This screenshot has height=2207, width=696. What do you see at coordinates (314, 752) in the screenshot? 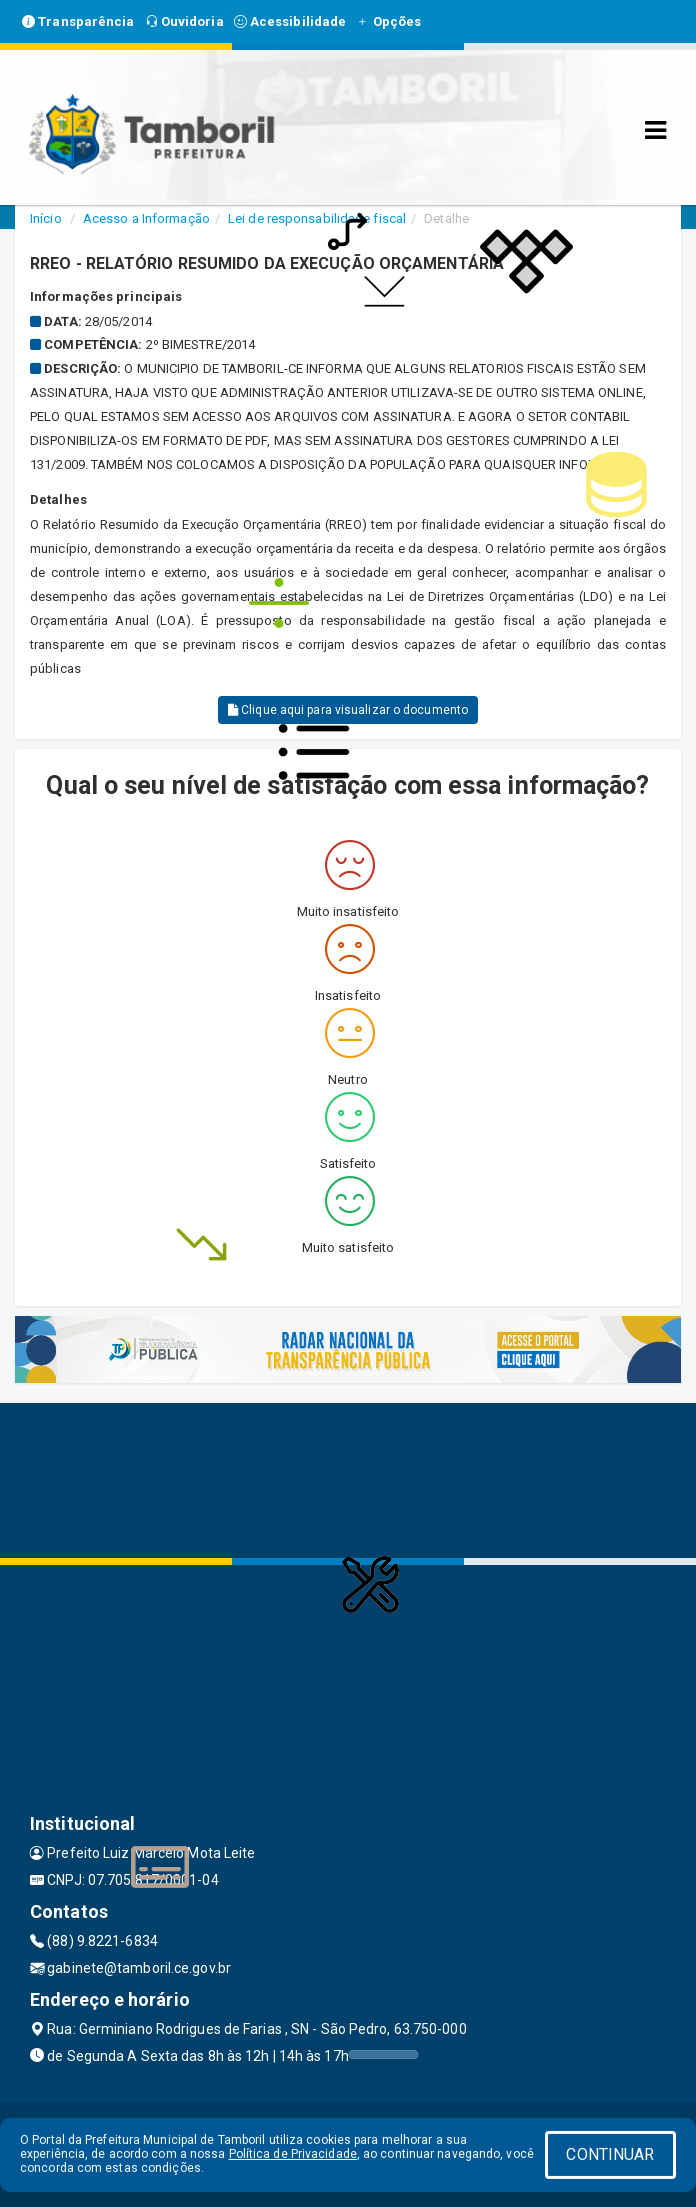
I see `view items in a bulleted list format` at bounding box center [314, 752].